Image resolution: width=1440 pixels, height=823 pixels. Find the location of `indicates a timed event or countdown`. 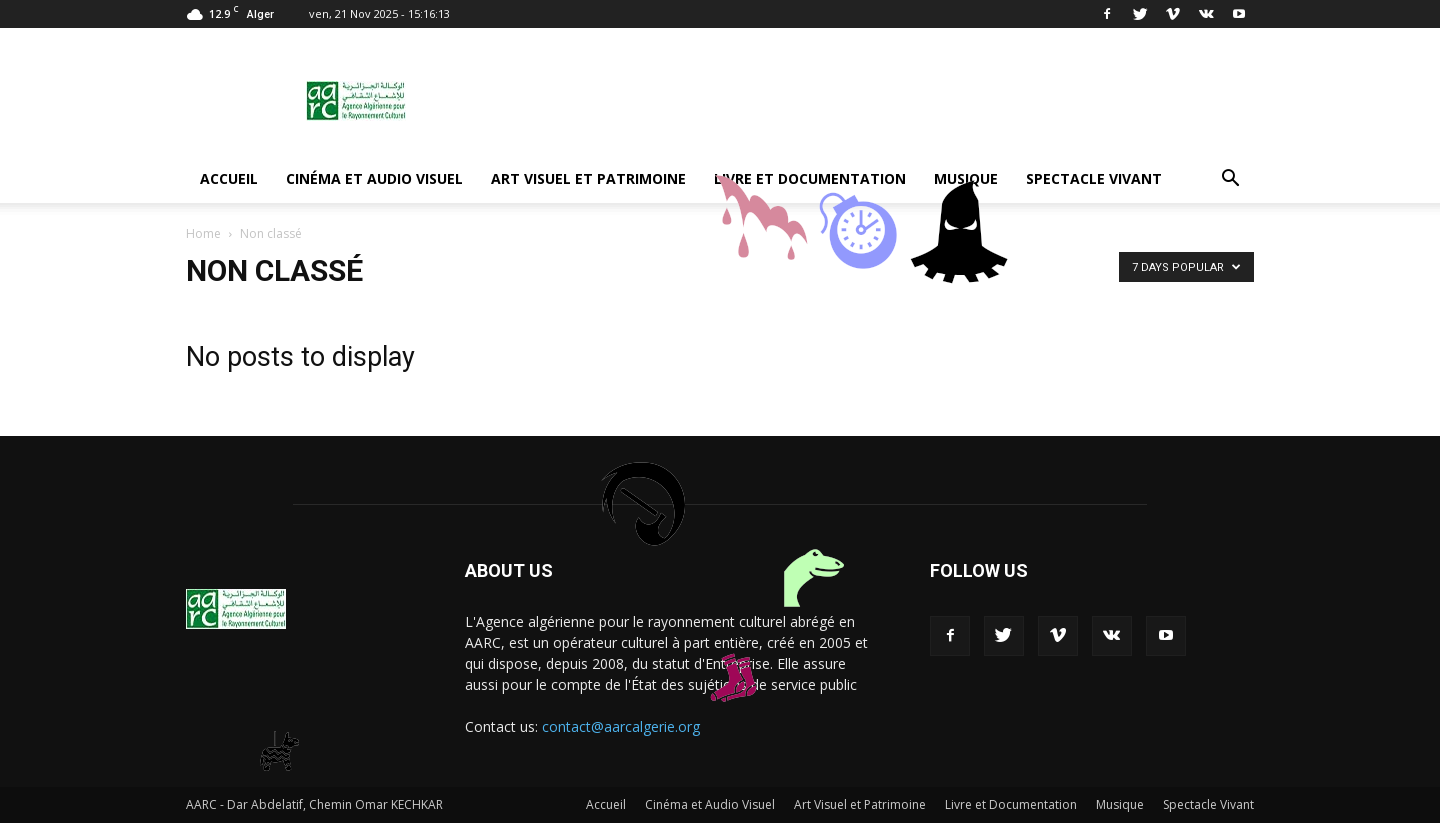

indicates a timed event or countdown is located at coordinates (858, 230).